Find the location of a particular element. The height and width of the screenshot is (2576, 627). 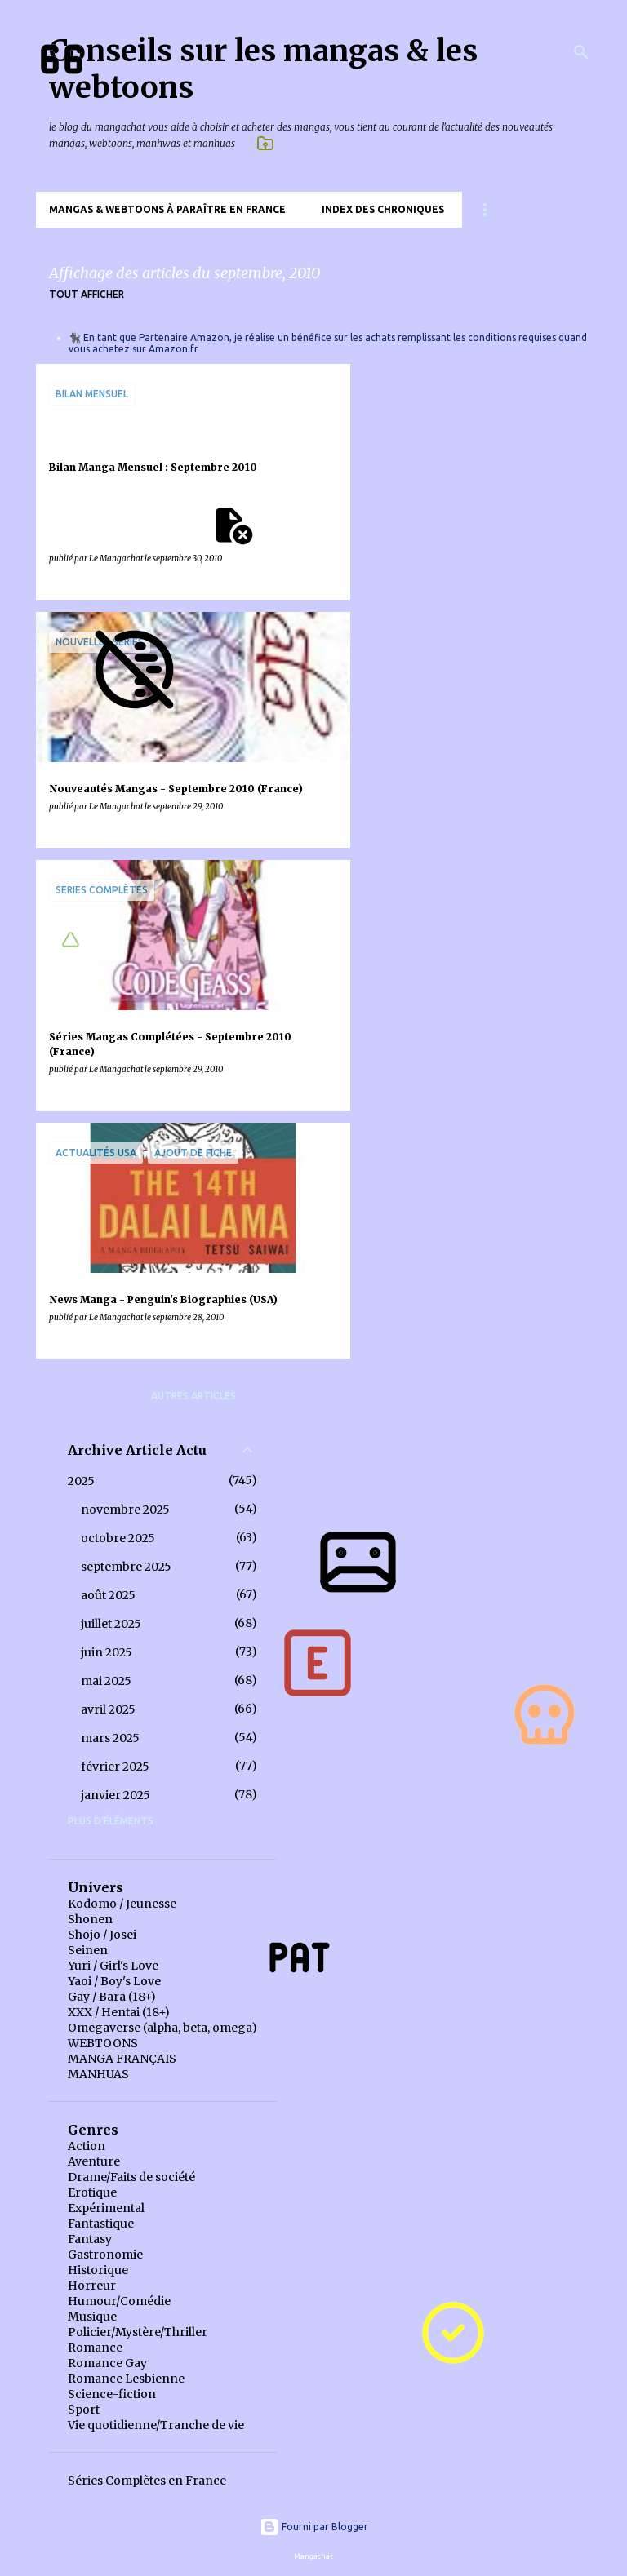

indicates task or action completed successfully is located at coordinates (453, 2333).